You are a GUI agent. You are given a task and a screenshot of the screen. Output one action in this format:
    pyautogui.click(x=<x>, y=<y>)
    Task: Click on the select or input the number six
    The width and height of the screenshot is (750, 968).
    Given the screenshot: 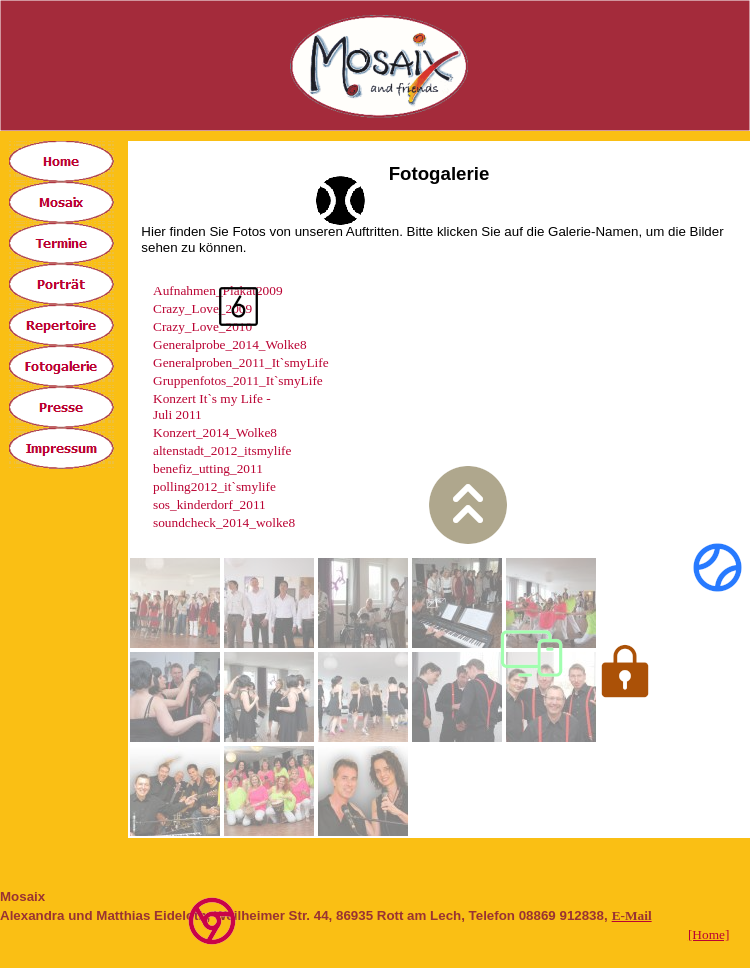 What is the action you would take?
    pyautogui.click(x=238, y=306)
    